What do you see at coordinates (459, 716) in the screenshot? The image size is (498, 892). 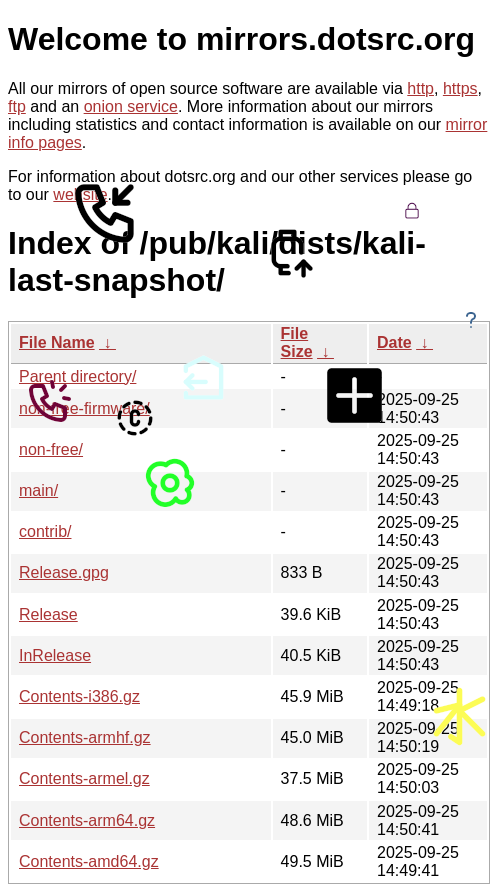 I see `access confucianism or chinese philosophy content` at bounding box center [459, 716].